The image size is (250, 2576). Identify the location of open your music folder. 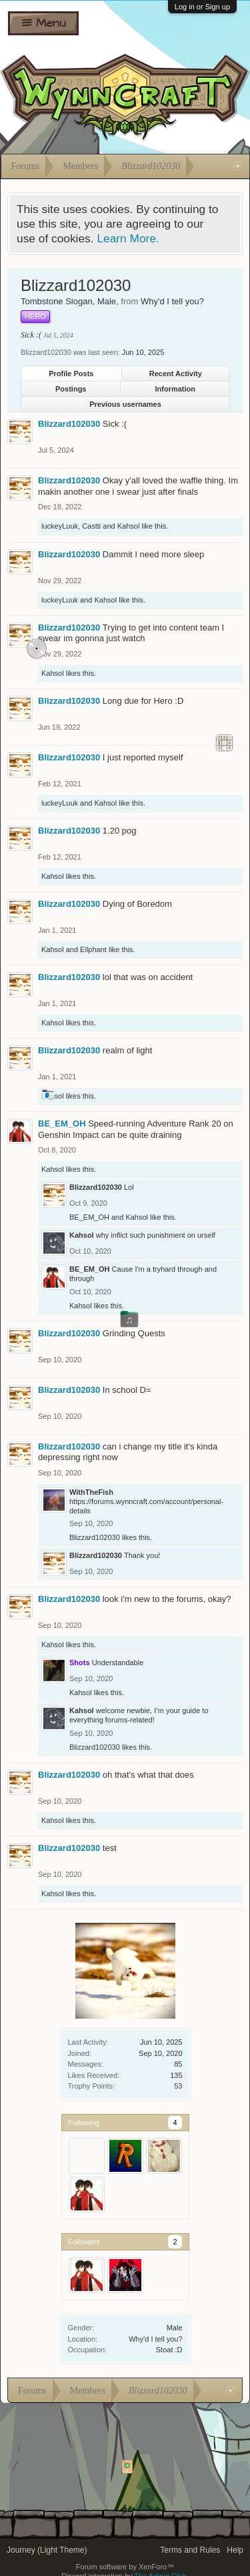
(129, 1319).